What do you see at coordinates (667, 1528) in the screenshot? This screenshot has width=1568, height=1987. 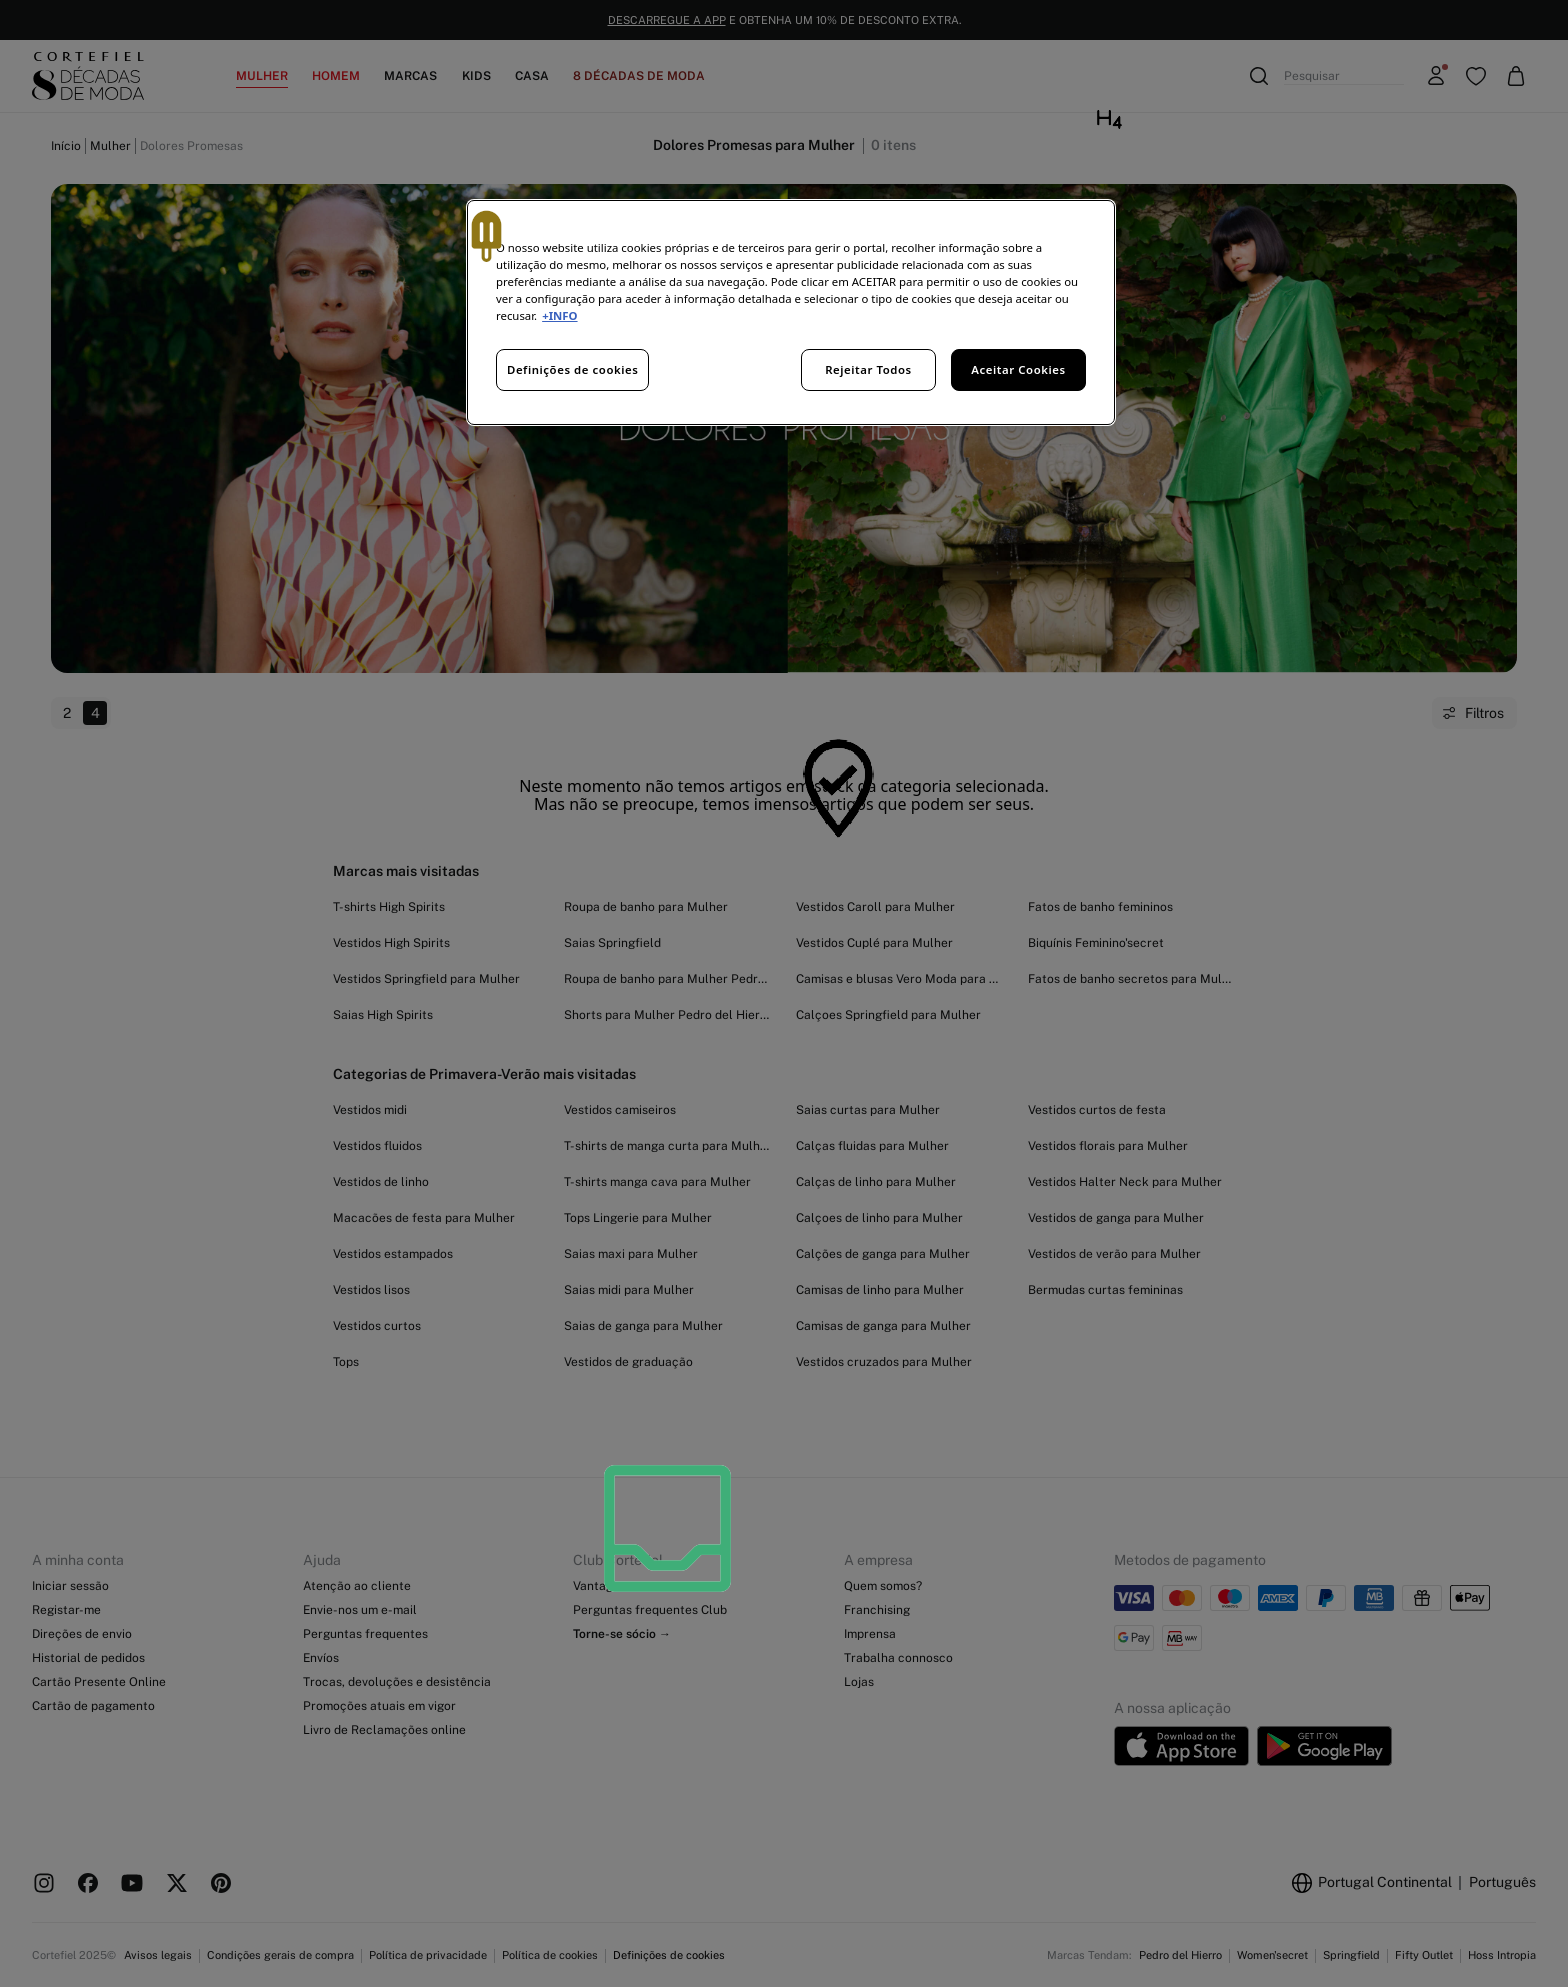 I see `access inbox or incoming items` at bounding box center [667, 1528].